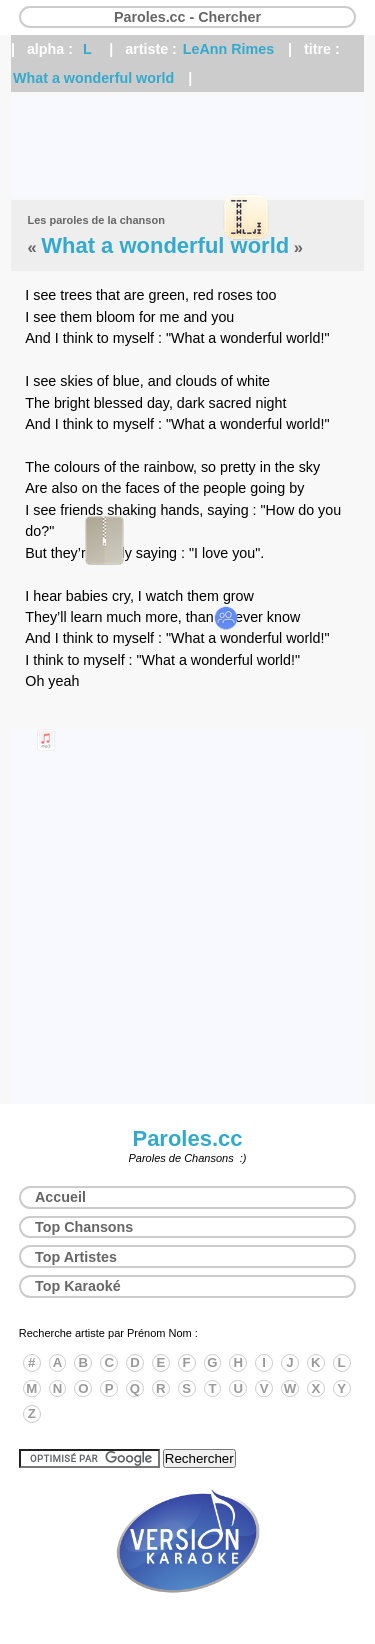  Describe the element at coordinates (226, 618) in the screenshot. I see `access user account and personal settings` at that location.